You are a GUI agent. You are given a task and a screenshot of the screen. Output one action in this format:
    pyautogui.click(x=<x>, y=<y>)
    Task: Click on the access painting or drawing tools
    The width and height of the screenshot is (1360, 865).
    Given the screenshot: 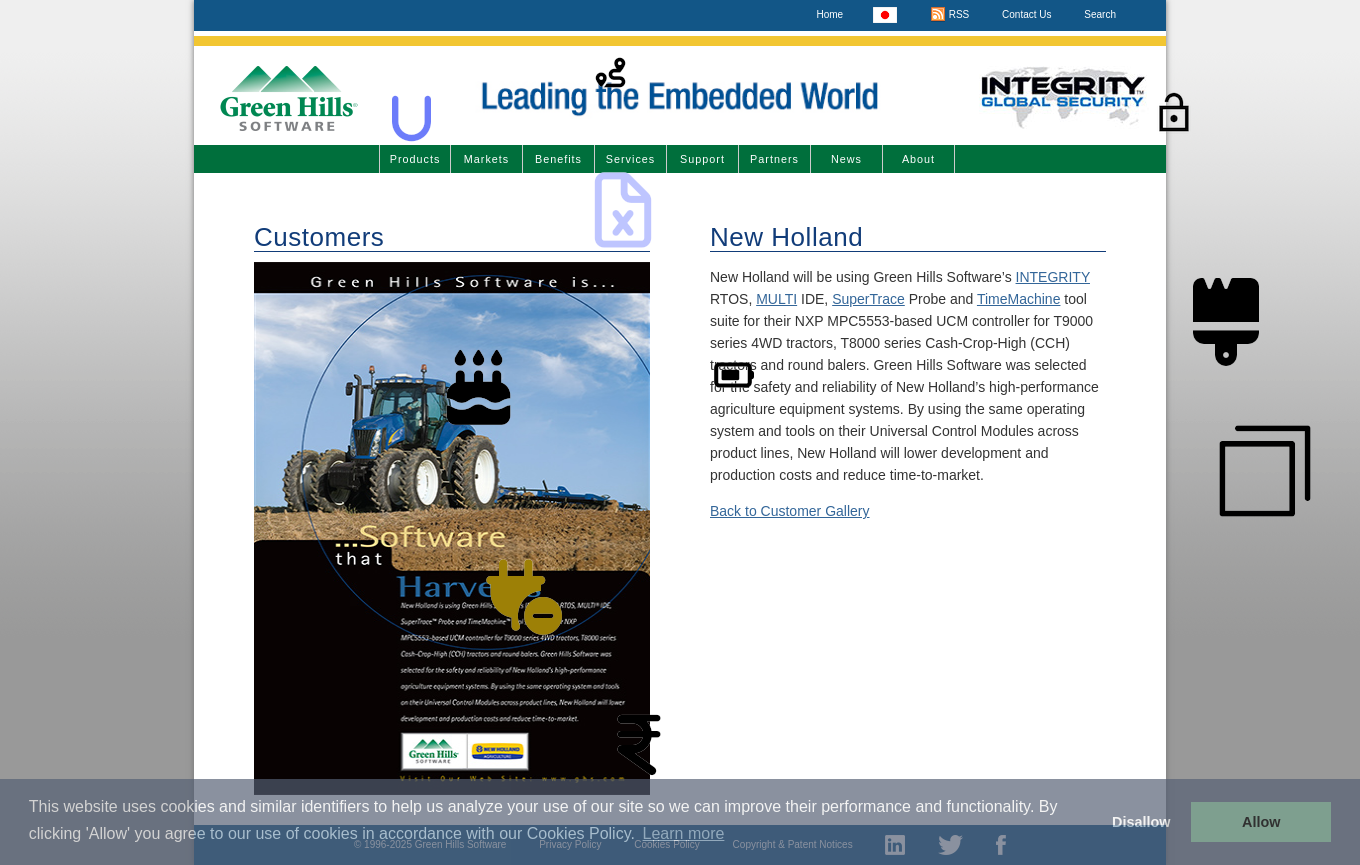 What is the action you would take?
    pyautogui.click(x=1226, y=322)
    